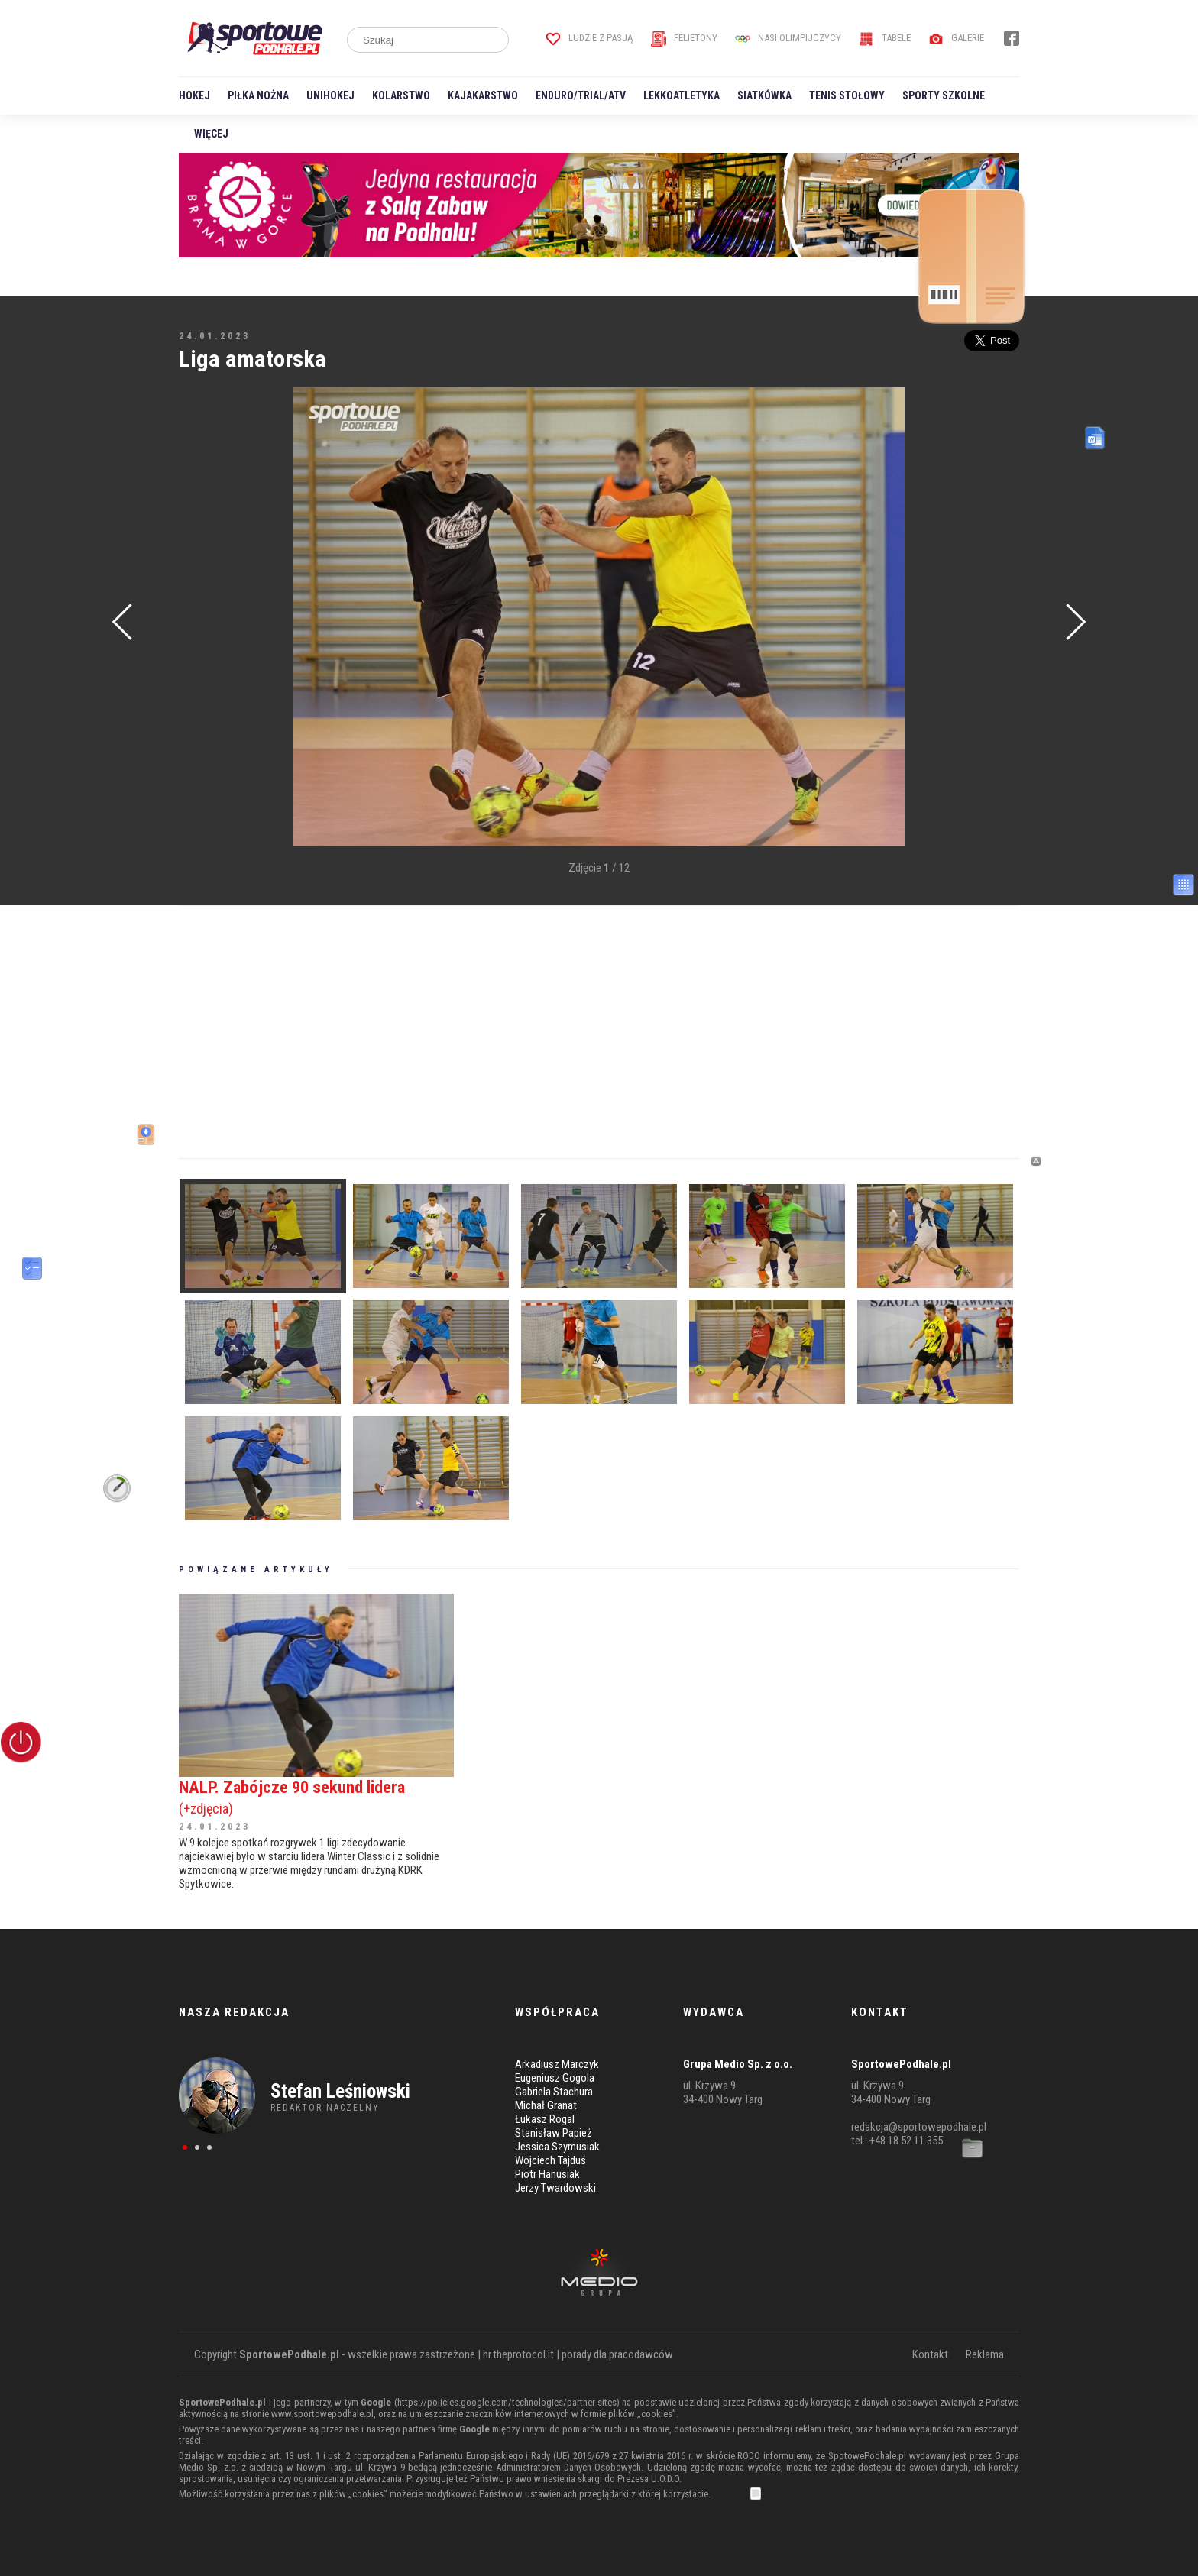  I want to click on open the App Store to browse and download apps, so click(1036, 1161).